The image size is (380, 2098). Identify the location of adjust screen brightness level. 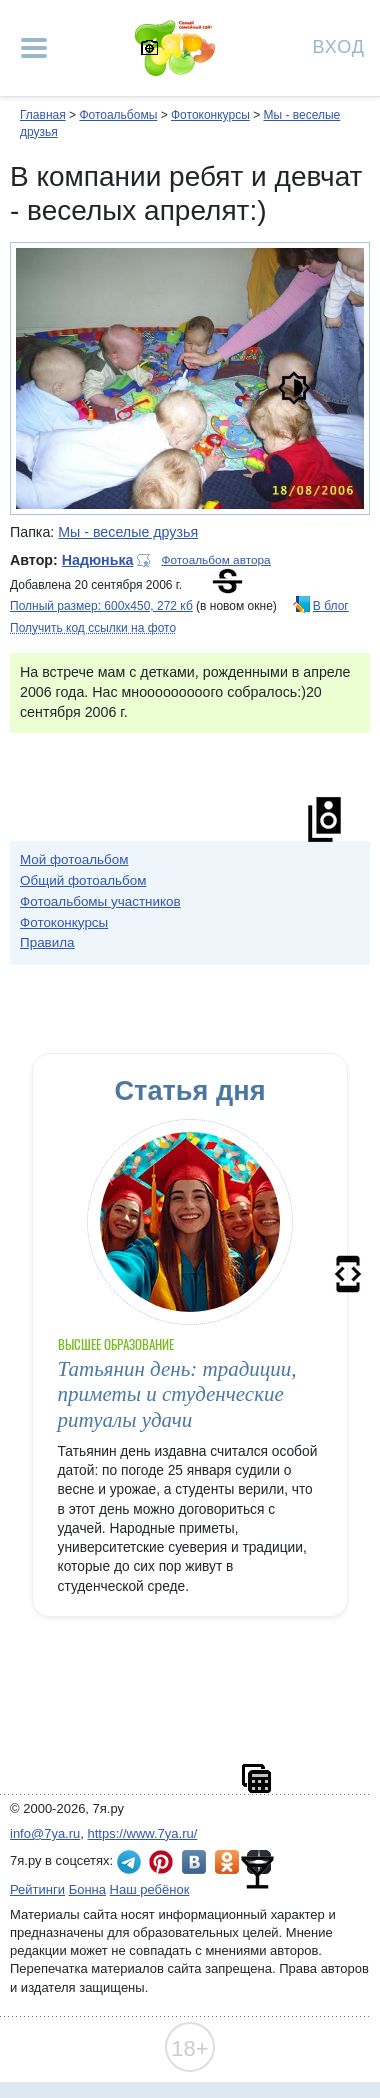
(294, 388).